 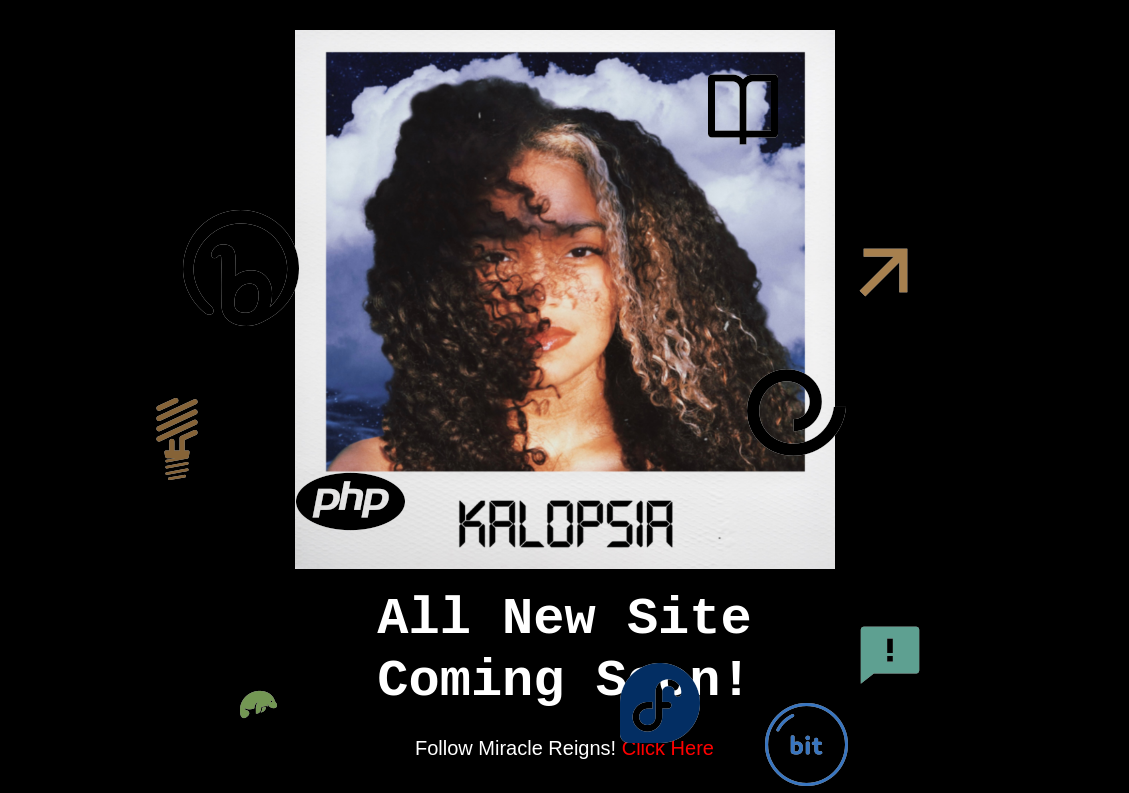 I want to click on open bitly link shortening service, so click(x=241, y=268).